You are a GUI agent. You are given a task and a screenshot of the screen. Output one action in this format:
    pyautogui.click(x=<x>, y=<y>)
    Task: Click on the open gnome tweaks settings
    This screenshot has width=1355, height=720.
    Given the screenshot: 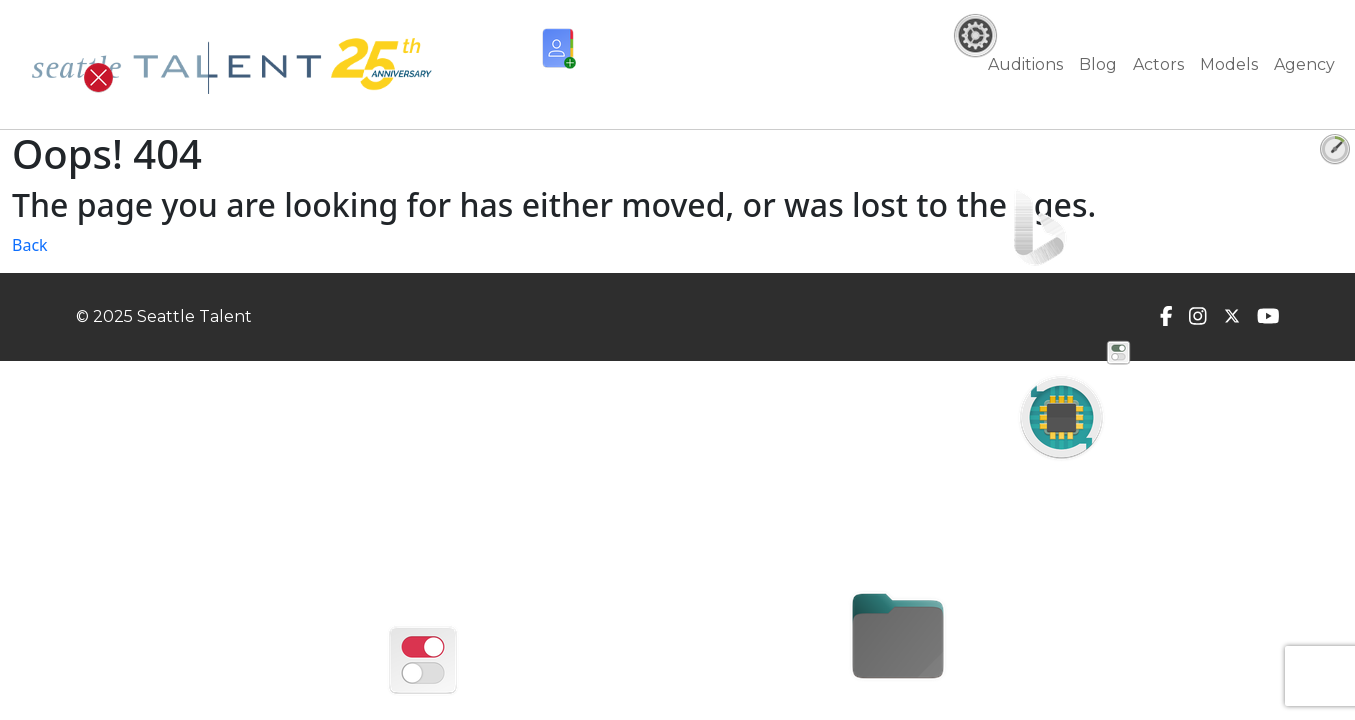 What is the action you would take?
    pyautogui.click(x=1118, y=352)
    